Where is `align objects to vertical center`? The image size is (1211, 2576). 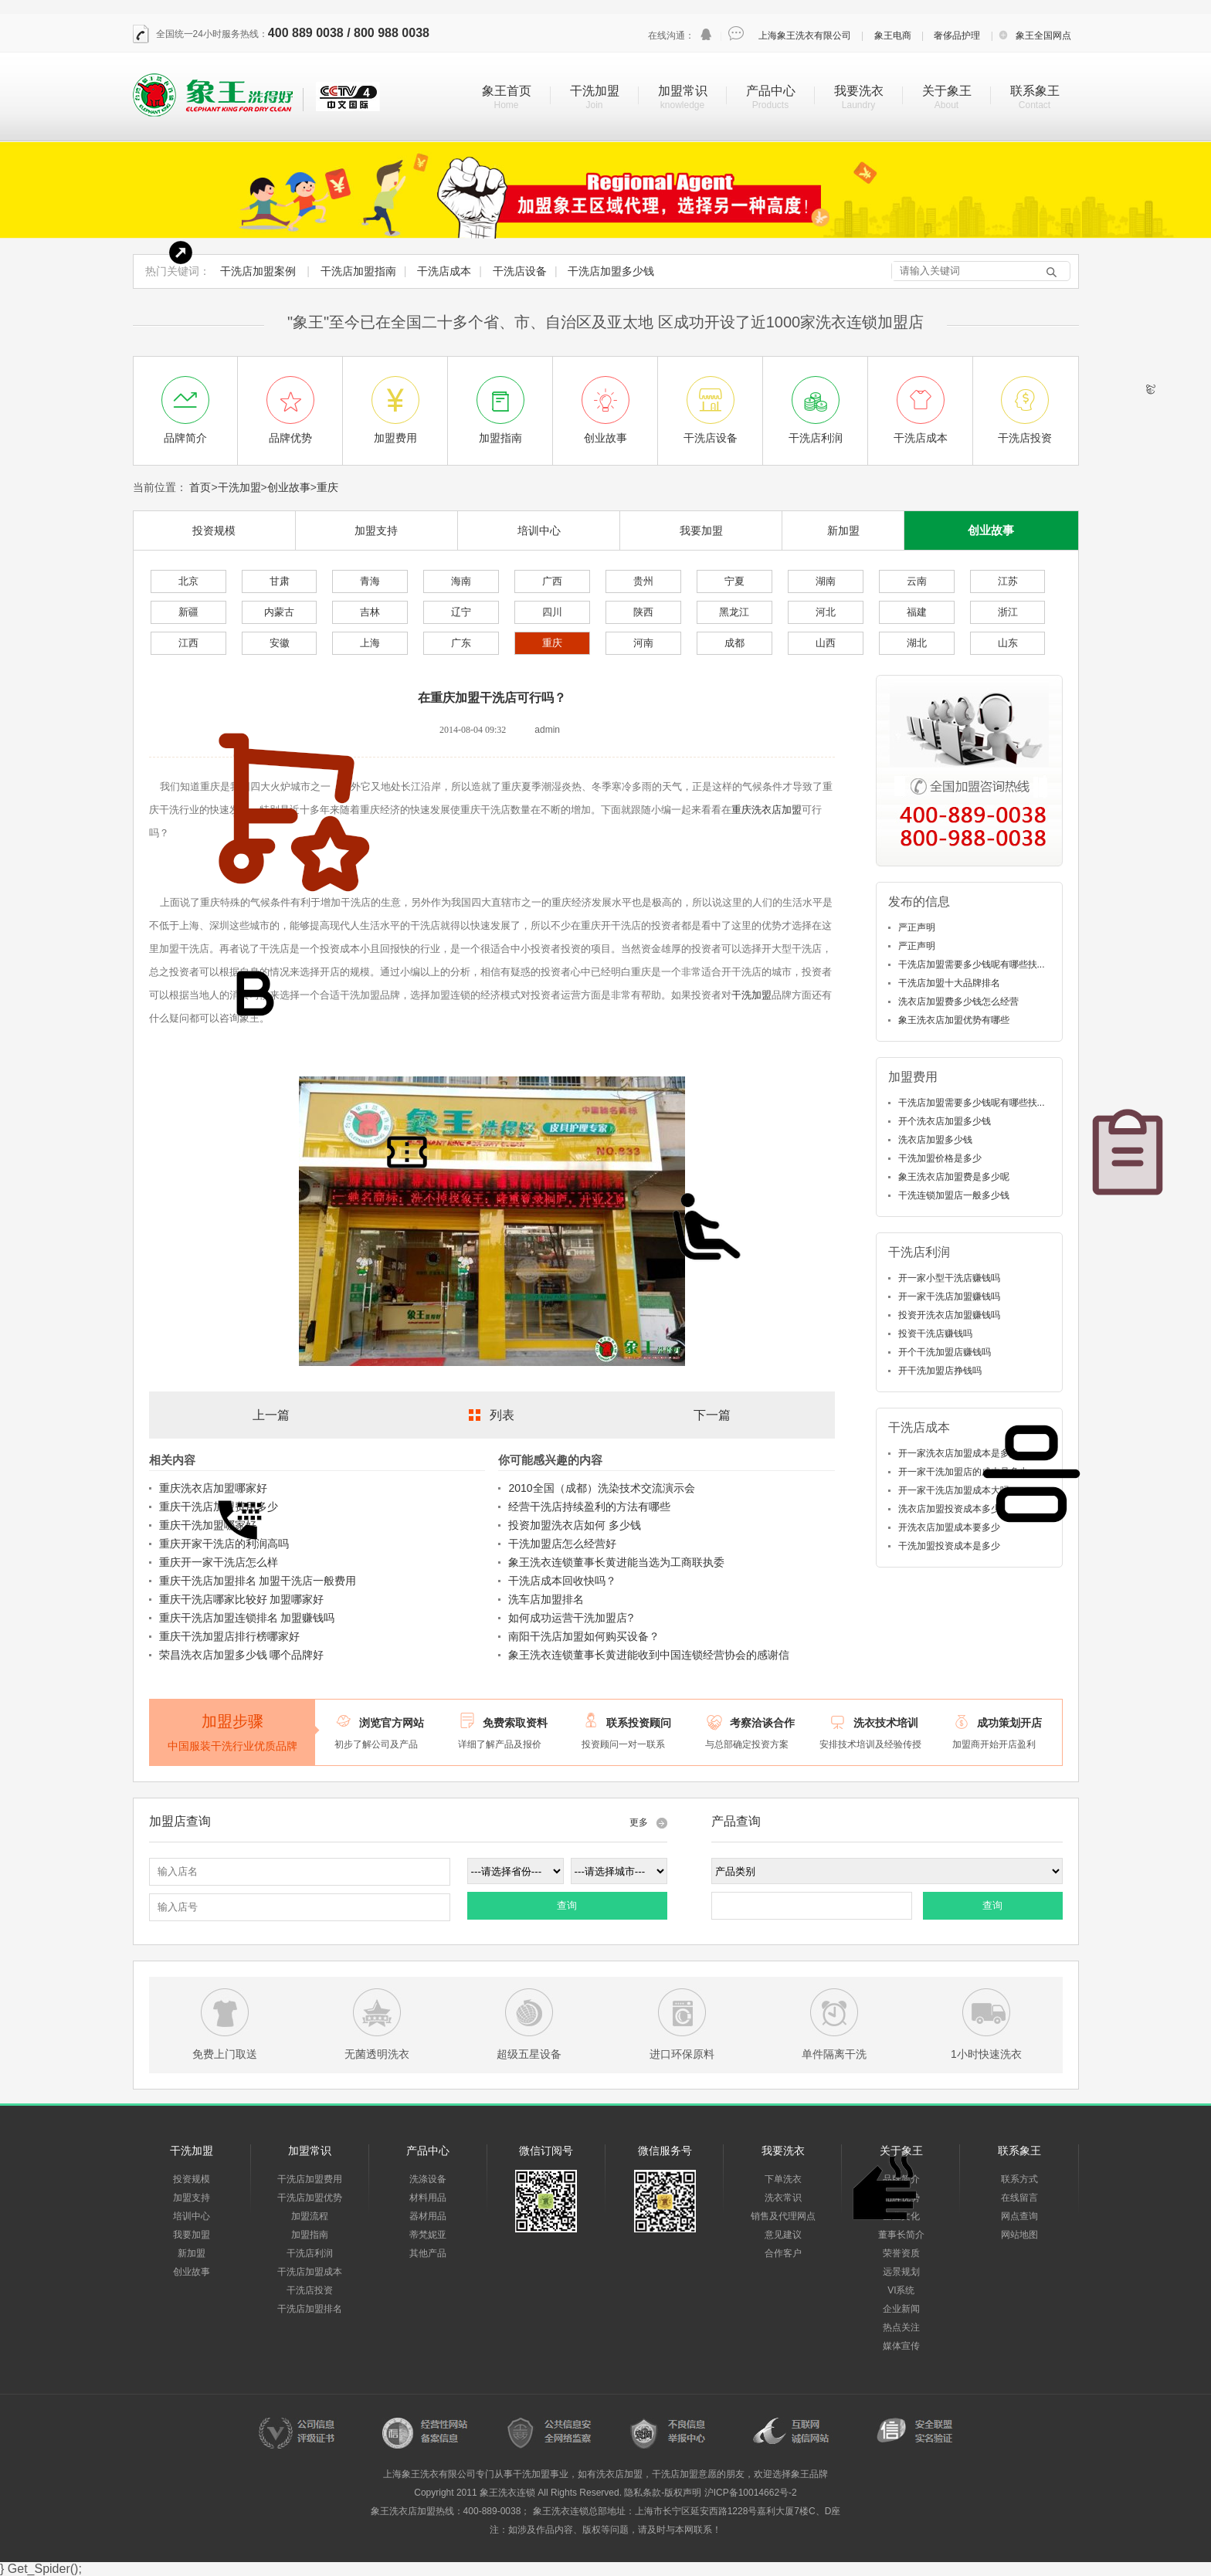
align objects to vertical center is located at coordinates (1031, 1473).